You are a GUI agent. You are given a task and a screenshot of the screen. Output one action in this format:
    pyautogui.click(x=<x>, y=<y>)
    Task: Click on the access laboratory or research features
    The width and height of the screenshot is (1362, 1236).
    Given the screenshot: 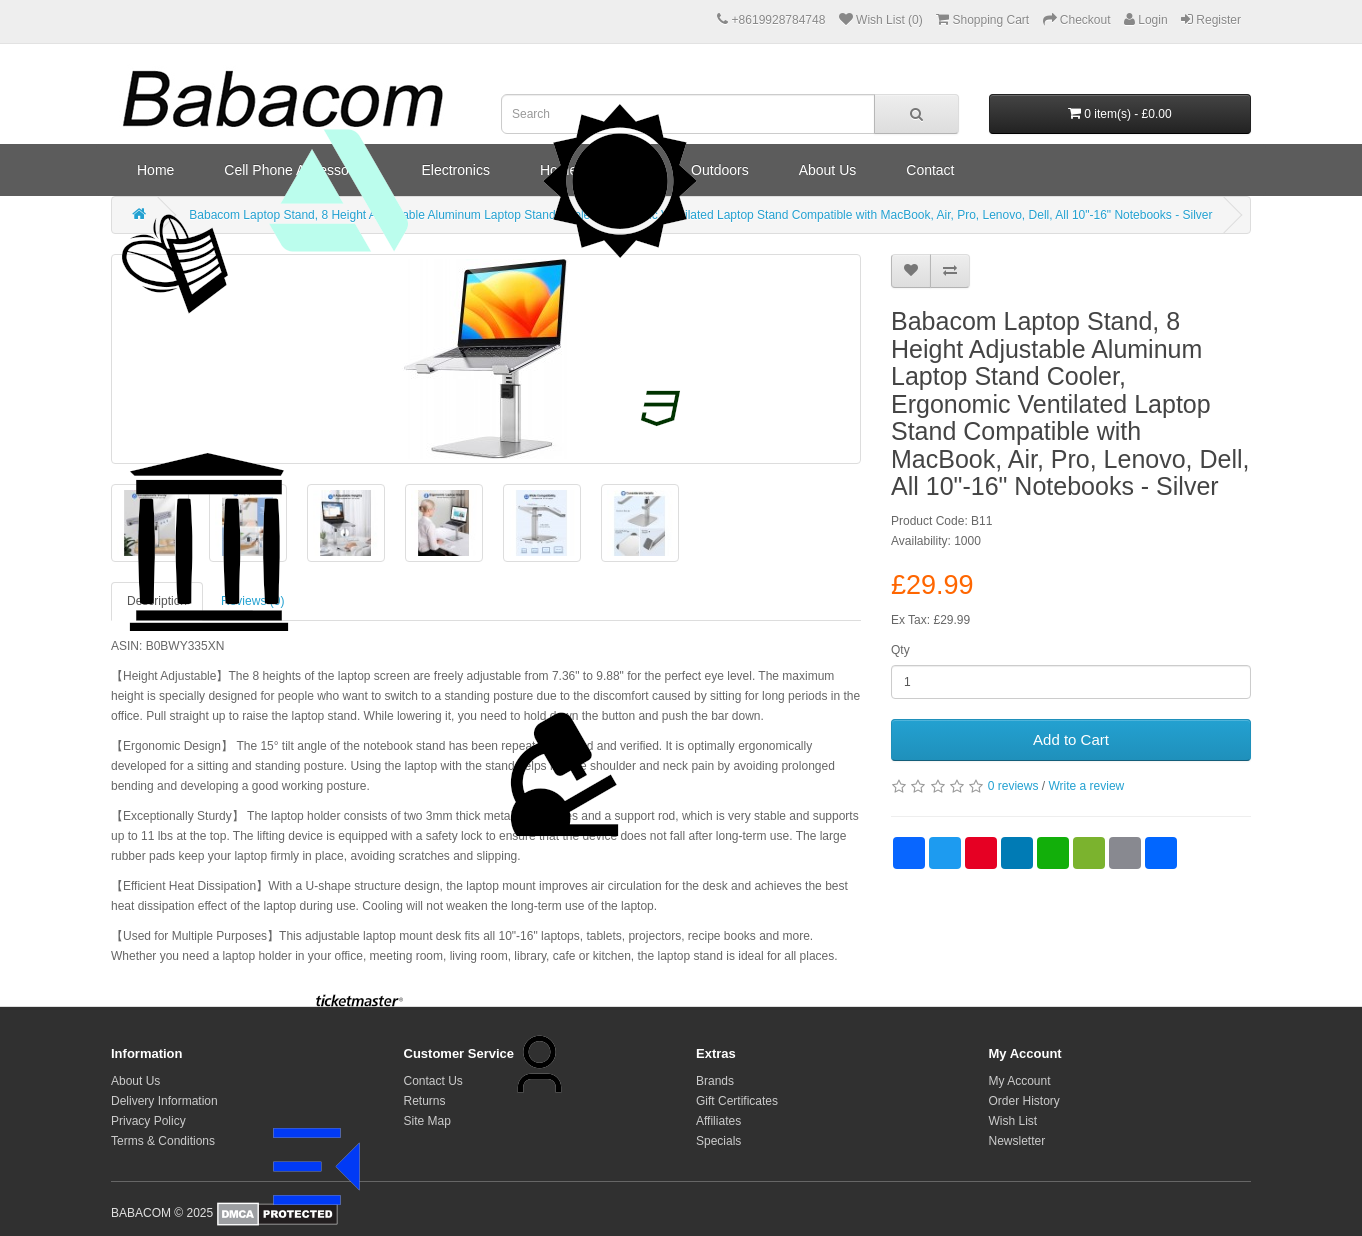 What is the action you would take?
    pyautogui.click(x=564, y=776)
    